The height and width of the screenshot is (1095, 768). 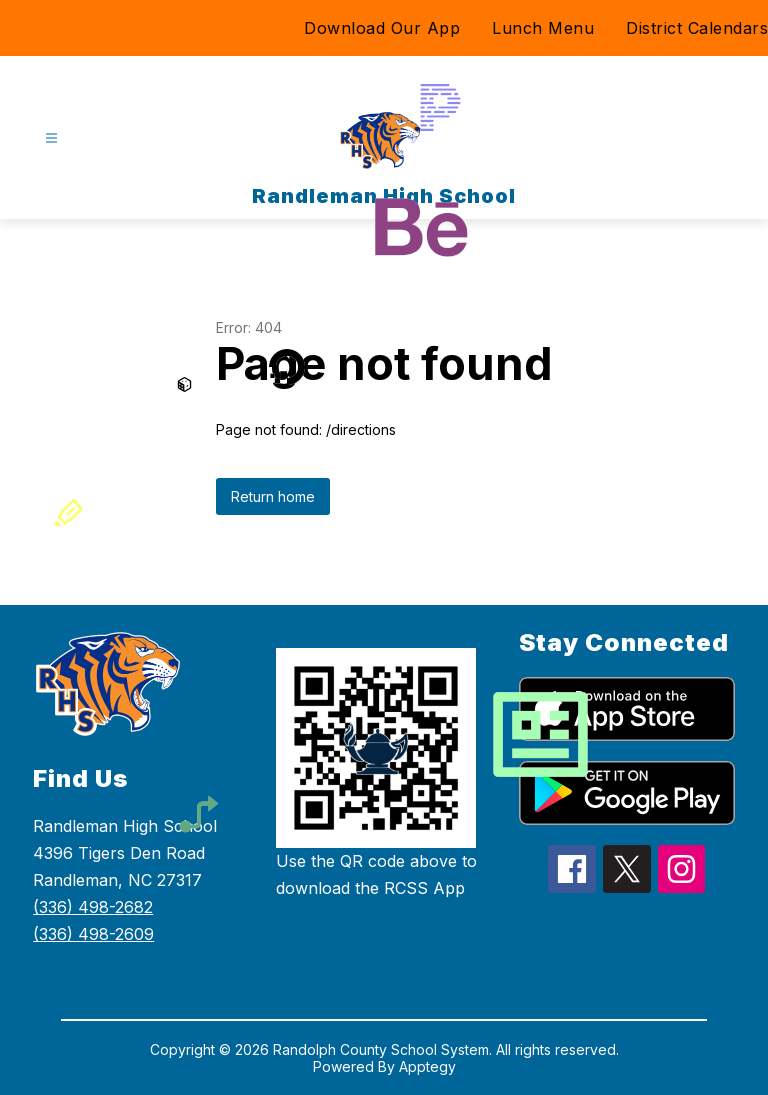 I want to click on get directions to a destination, so click(x=199, y=815).